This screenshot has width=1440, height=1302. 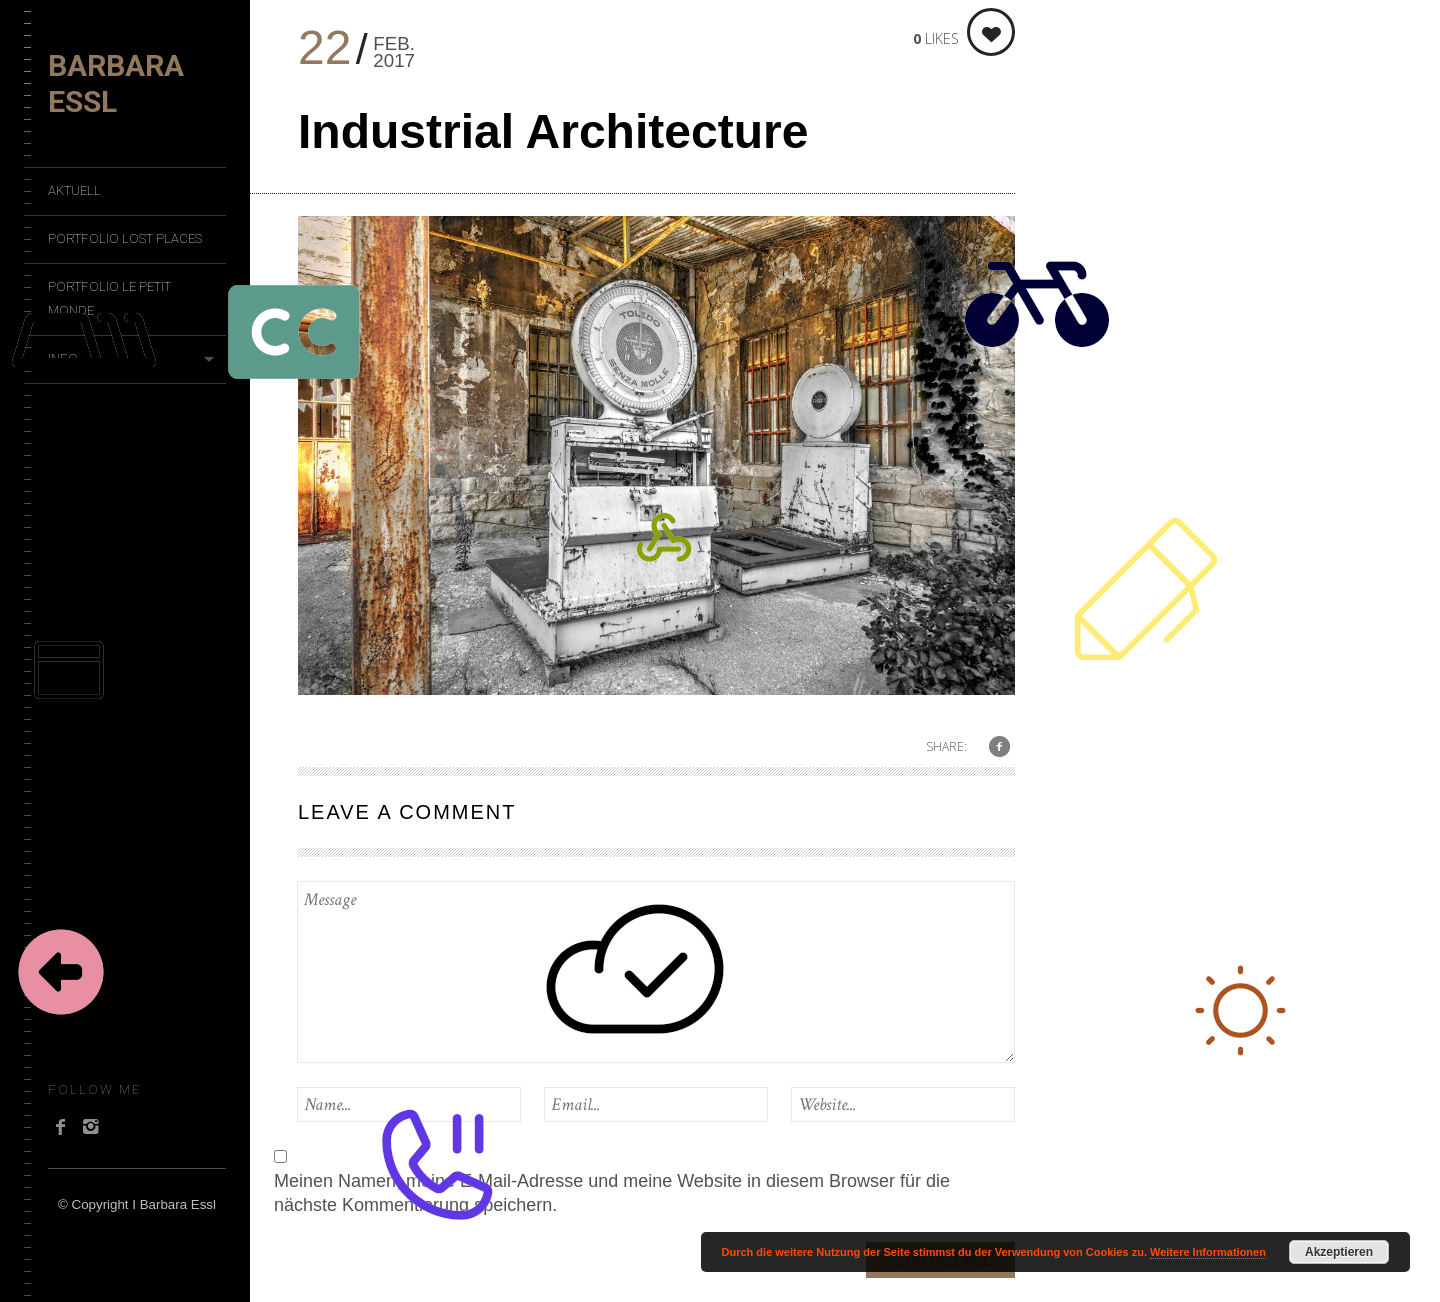 What do you see at coordinates (1143, 592) in the screenshot?
I see `edit or modify content` at bounding box center [1143, 592].